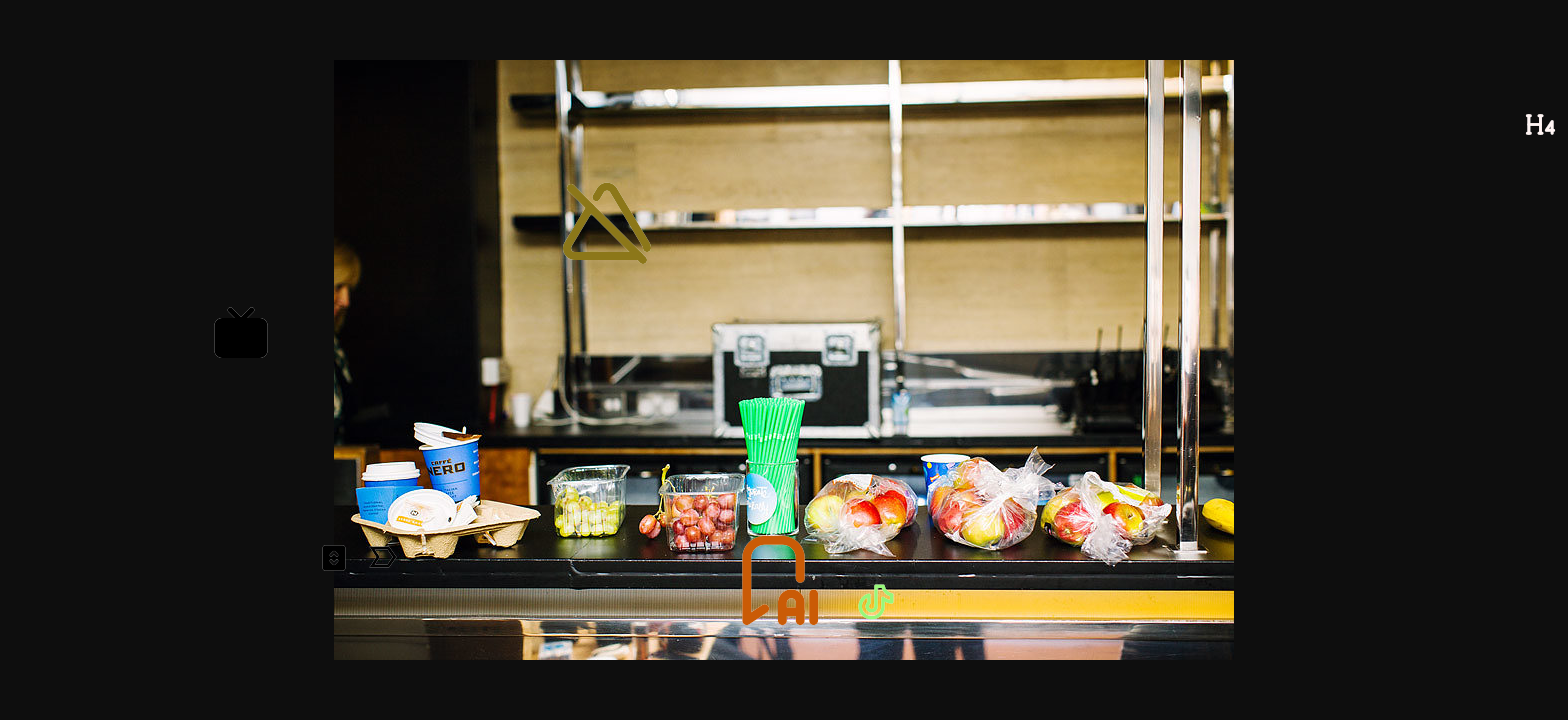 This screenshot has width=1568, height=720. Describe the element at coordinates (383, 557) in the screenshot. I see `mark a message or item as important` at that location.